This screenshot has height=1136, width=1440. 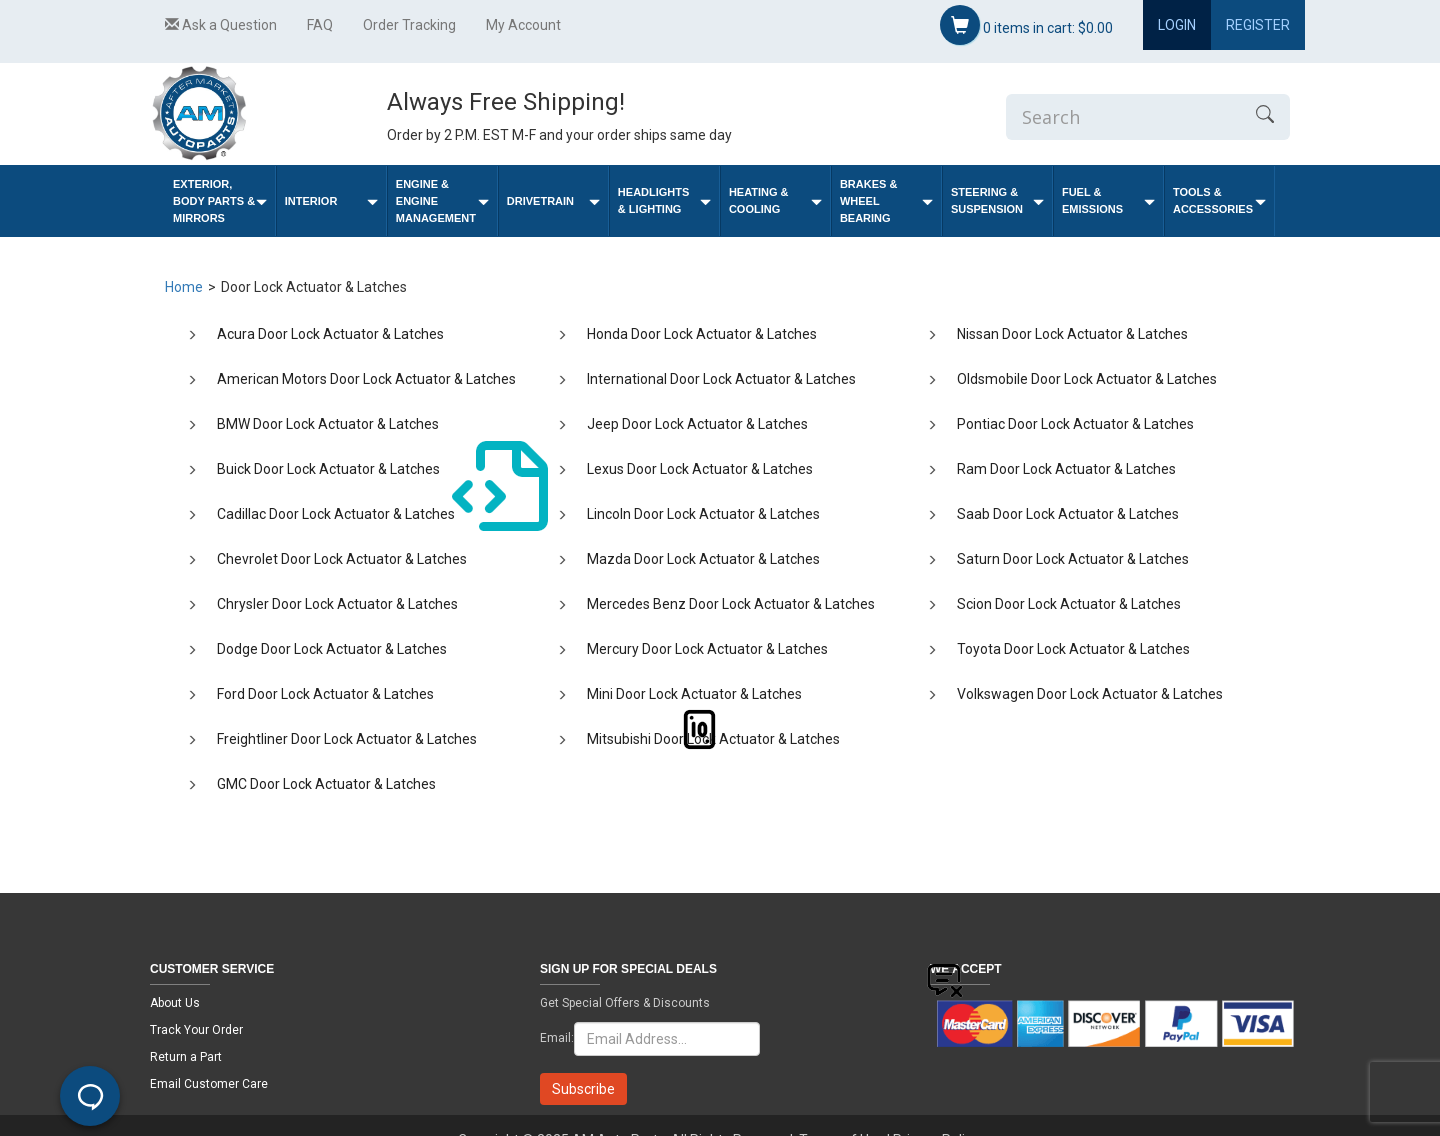 What do you see at coordinates (699, 729) in the screenshot?
I see `represents a 10 playing card in a card game` at bounding box center [699, 729].